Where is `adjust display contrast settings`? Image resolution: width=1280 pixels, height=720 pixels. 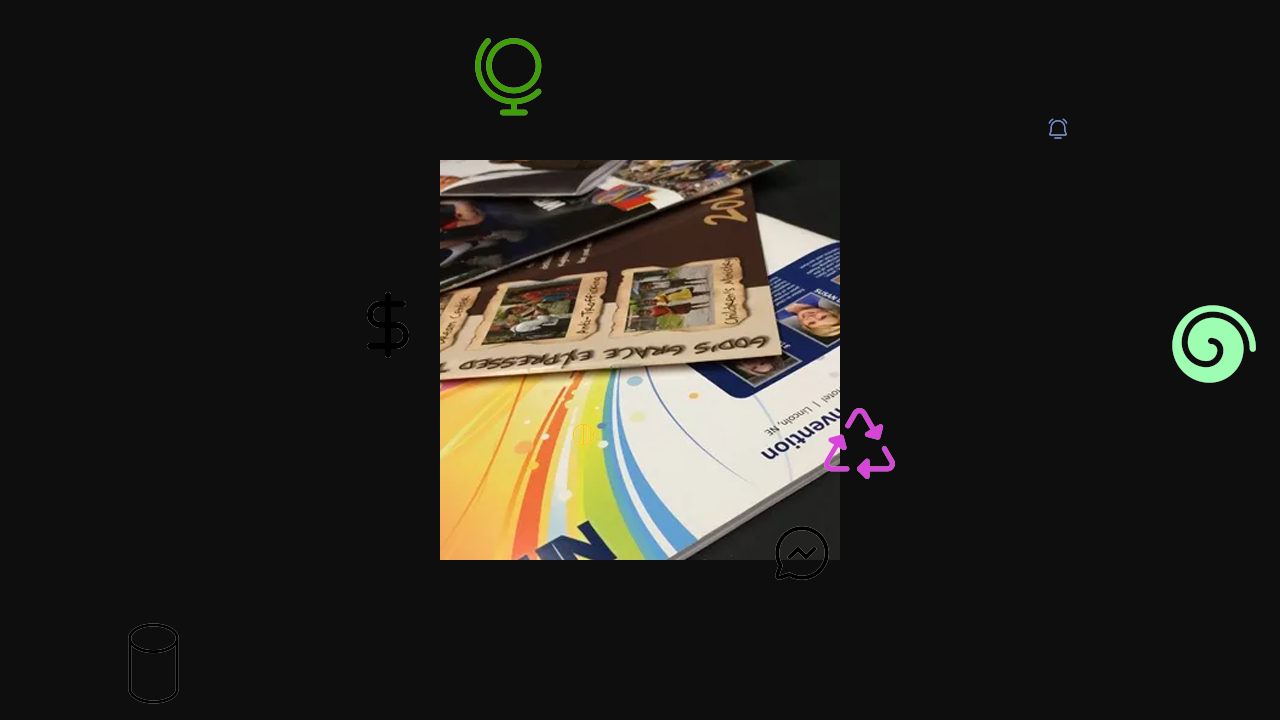 adjust display contrast settings is located at coordinates (583, 434).